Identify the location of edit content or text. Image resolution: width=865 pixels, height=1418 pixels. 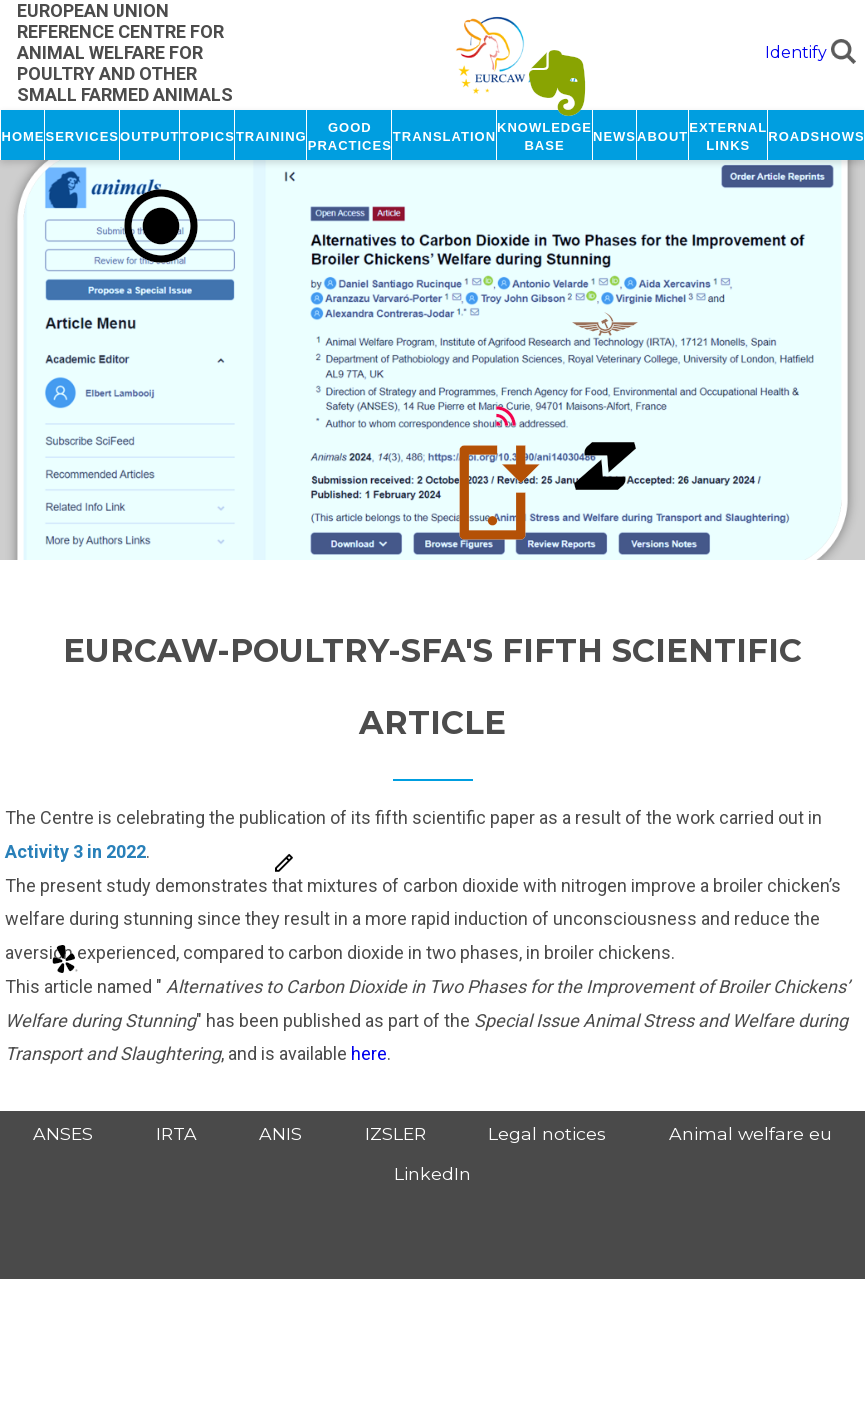
(284, 863).